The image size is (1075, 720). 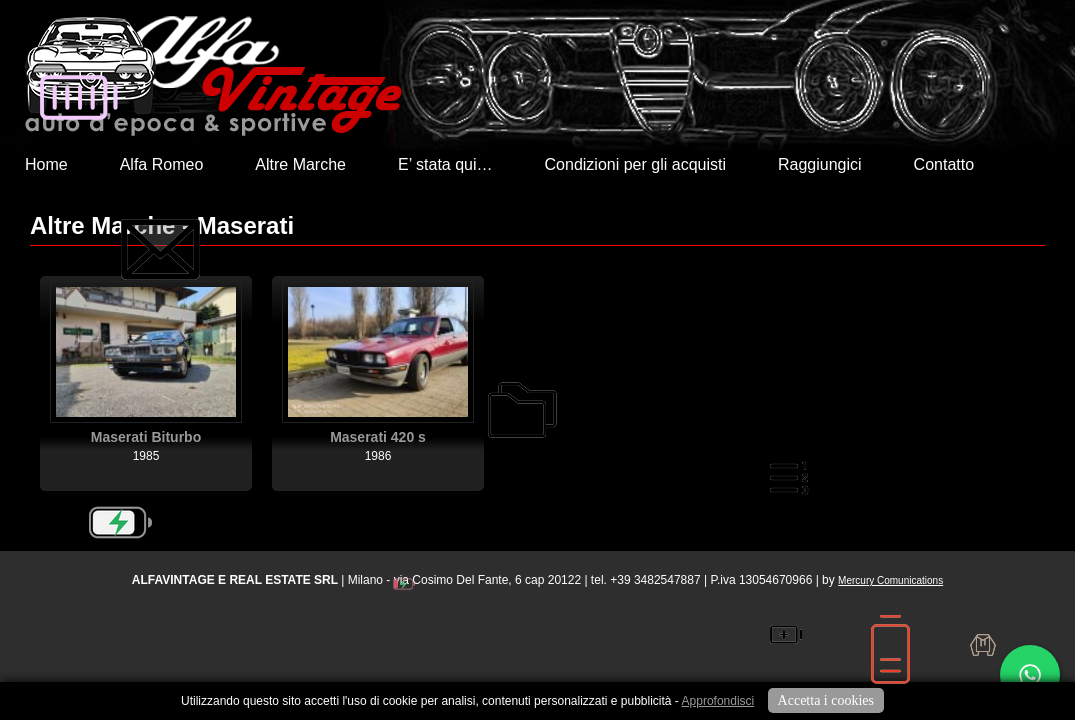 I want to click on indicates battery is critically low but currently charging, so click(x=404, y=584).